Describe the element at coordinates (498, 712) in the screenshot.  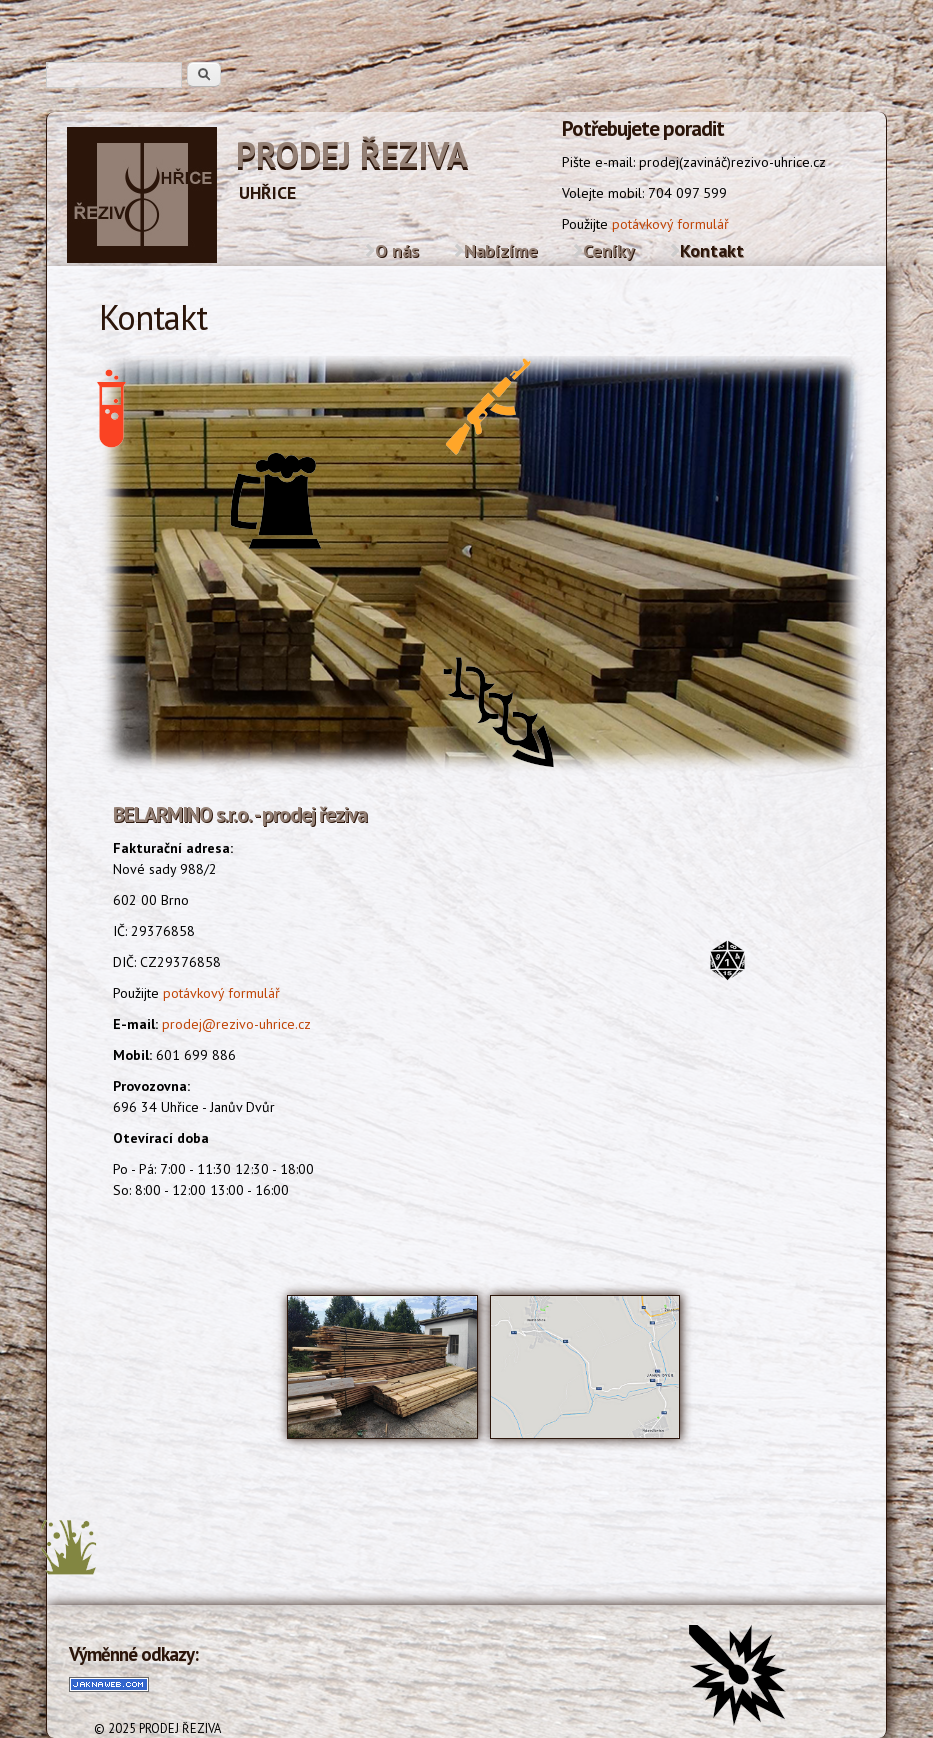
I see `select a thorn or vine-based attack ability` at that location.